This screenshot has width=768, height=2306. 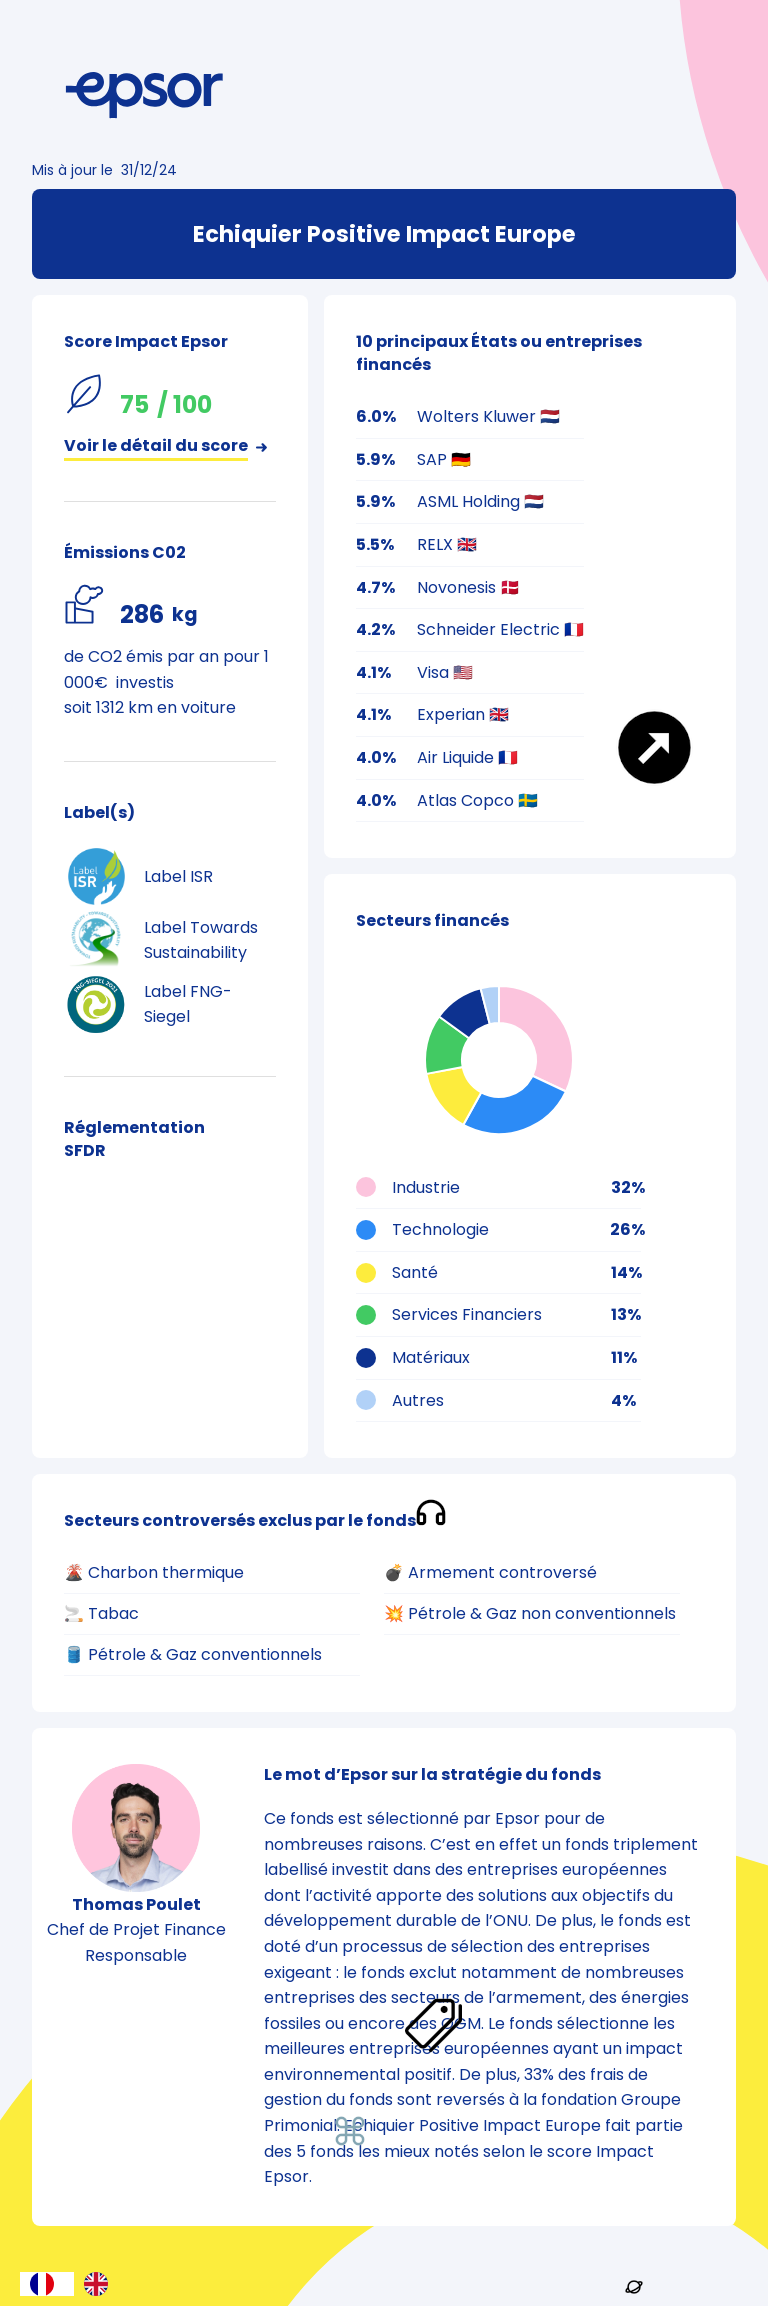 What do you see at coordinates (634, 2287) in the screenshot?
I see `explore global or worldwide content` at bounding box center [634, 2287].